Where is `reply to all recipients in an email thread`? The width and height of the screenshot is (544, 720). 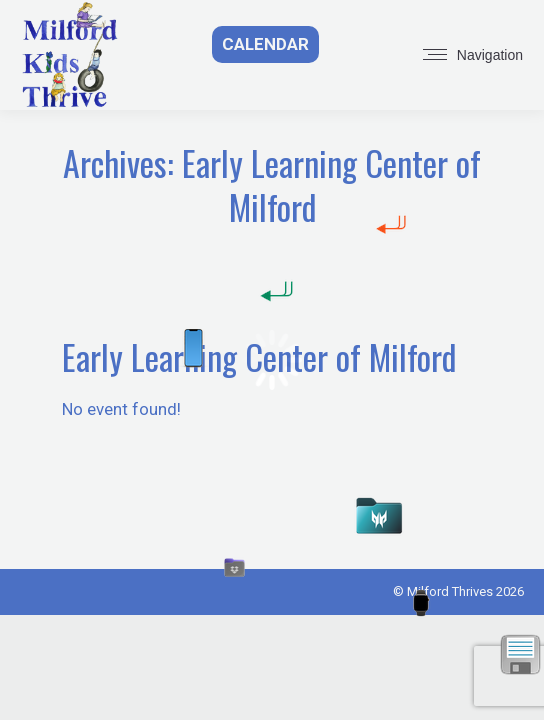
reply to all recipients in an email thread is located at coordinates (390, 222).